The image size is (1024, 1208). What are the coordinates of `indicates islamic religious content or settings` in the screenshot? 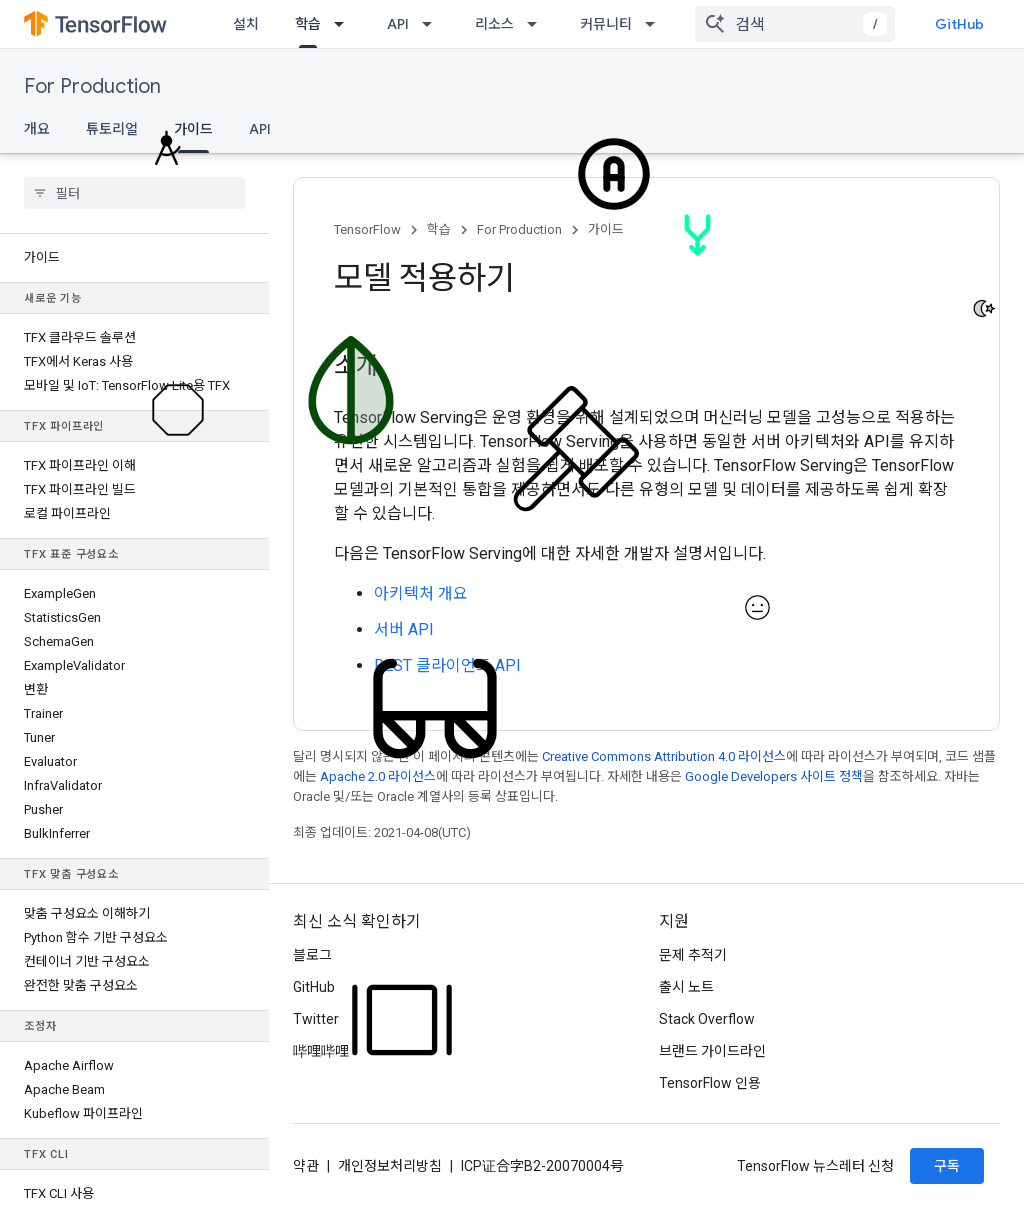 It's located at (983, 308).